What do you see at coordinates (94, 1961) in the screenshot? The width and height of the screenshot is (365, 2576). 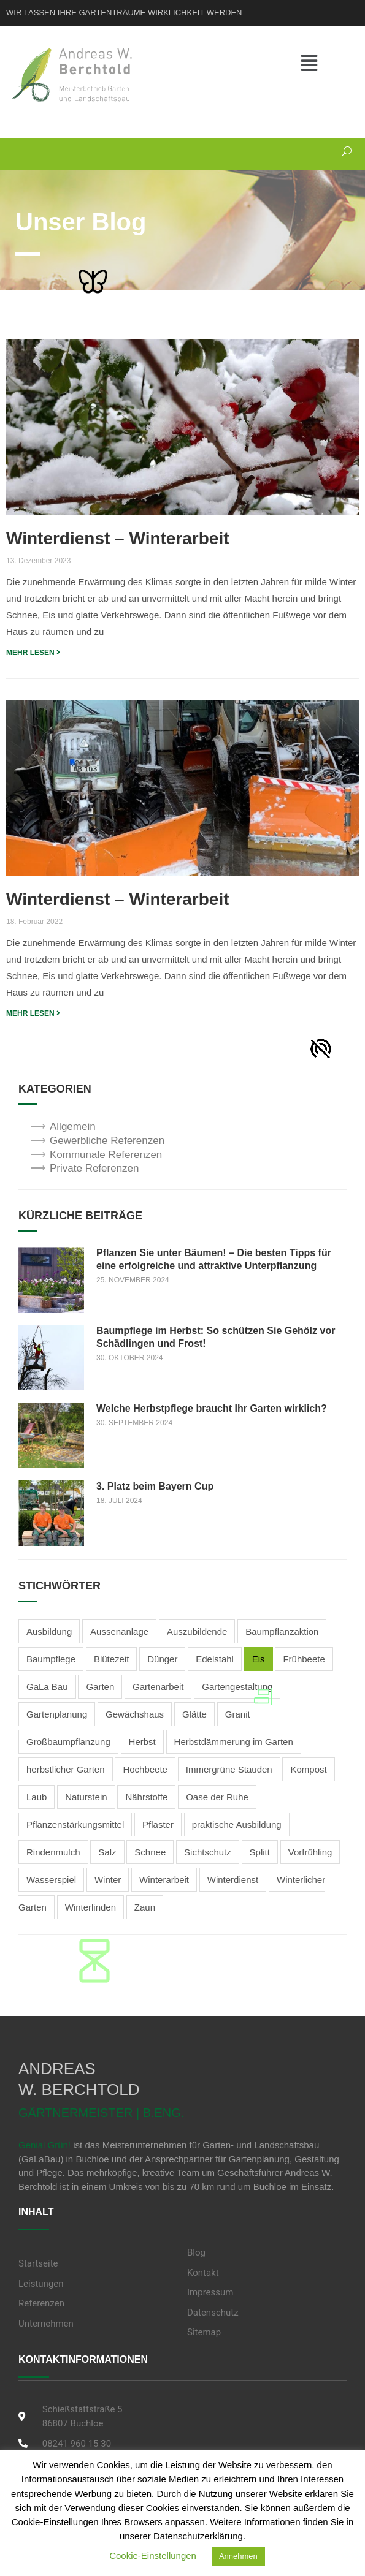 I see `indicates a task or process in progress` at bounding box center [94, 1961].